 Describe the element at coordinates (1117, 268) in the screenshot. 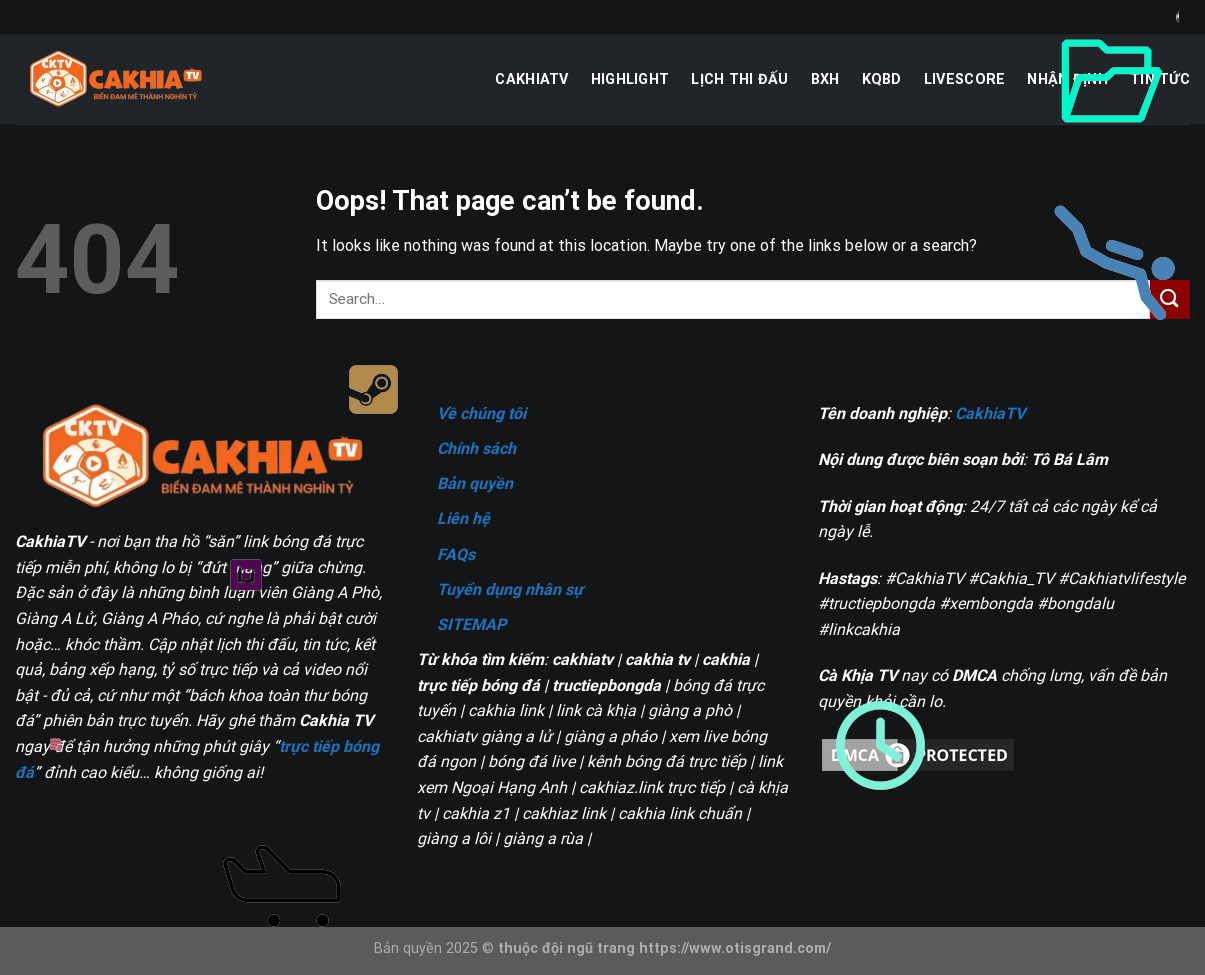

I see `browse scuba diving activities or lessons` at that location.